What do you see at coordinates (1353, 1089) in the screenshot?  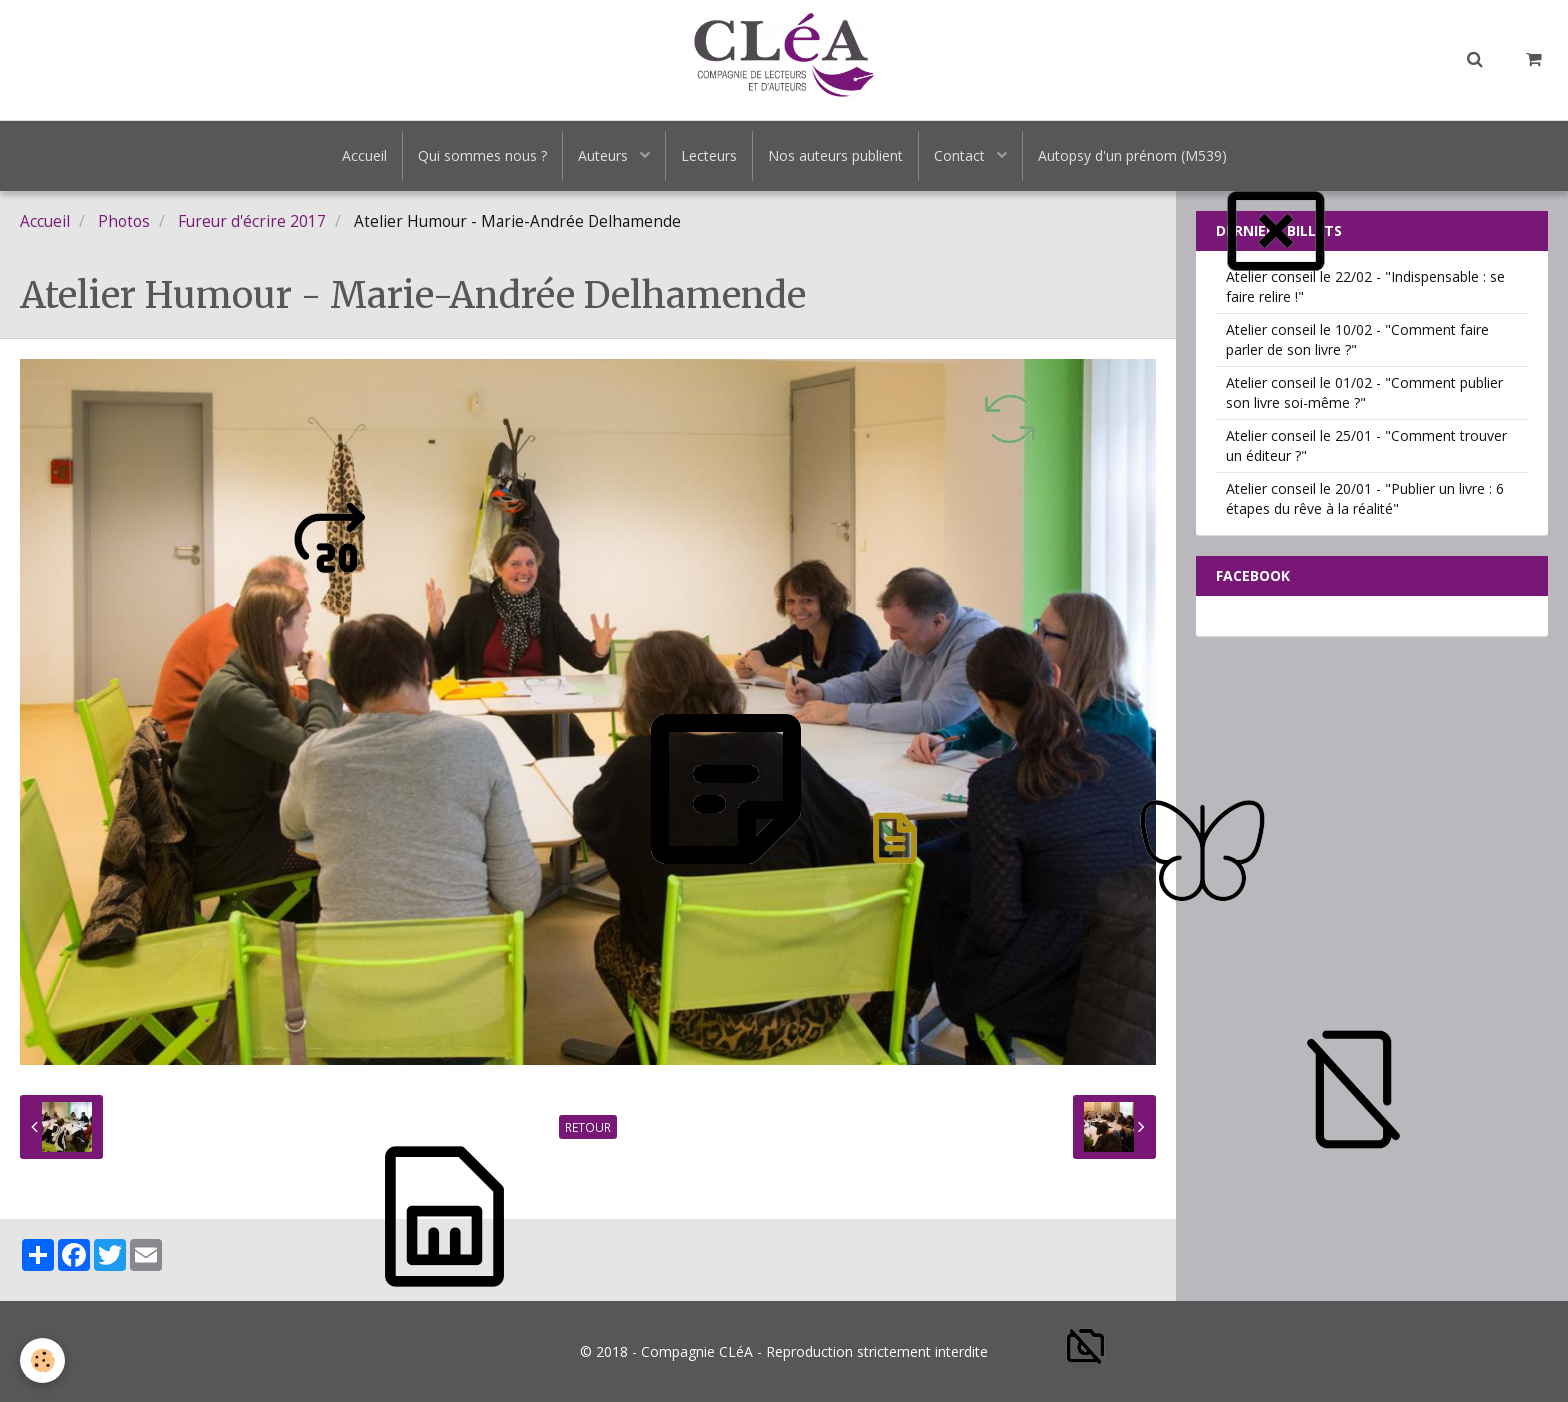 I see `mobile device unavailable or disabled` at bounding box center [1353, 1089].